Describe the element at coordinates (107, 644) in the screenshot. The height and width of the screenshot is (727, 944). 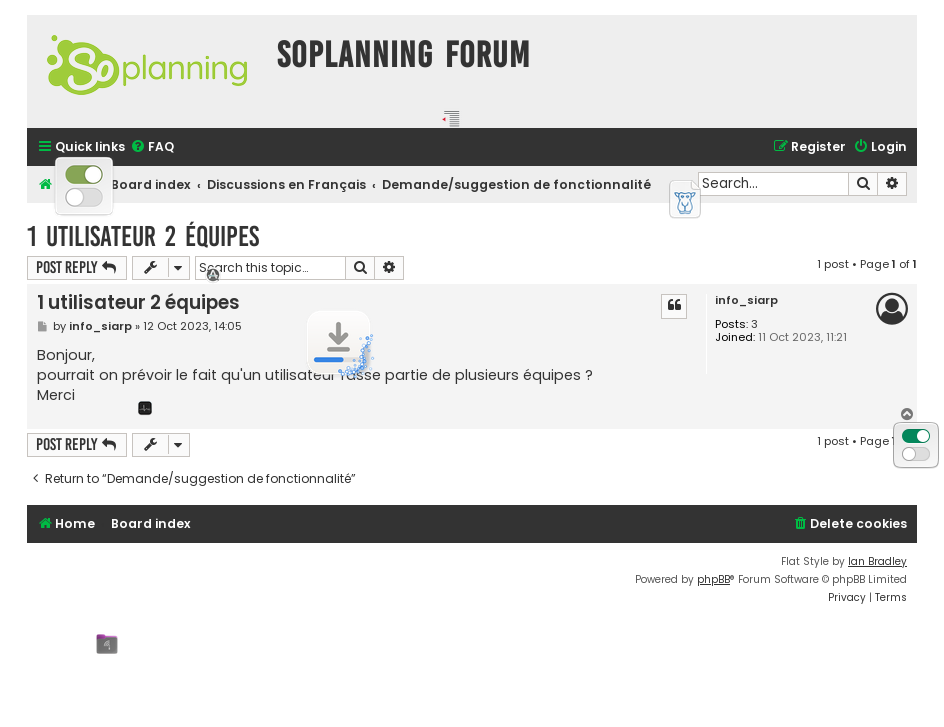
I see `open insync cloud sync folder` at that location.